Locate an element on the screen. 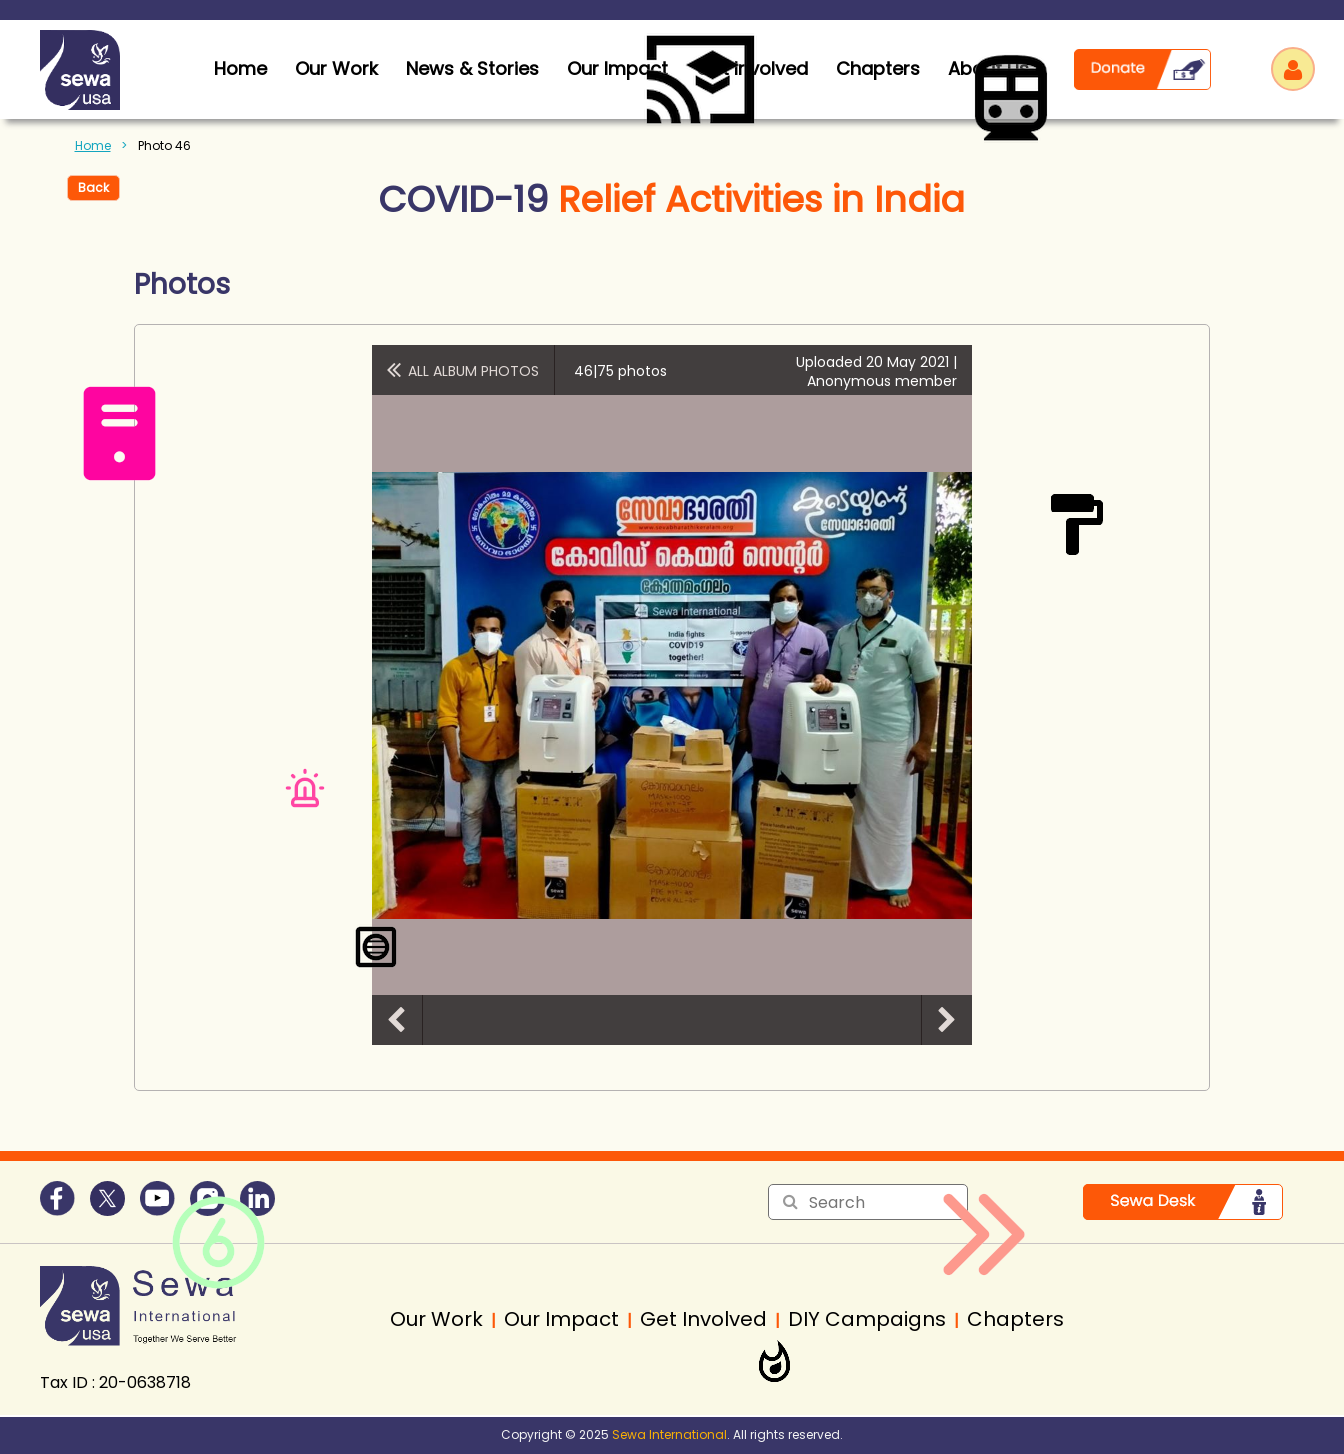  access heating and cooling controls is located at coordinates (376, 947).